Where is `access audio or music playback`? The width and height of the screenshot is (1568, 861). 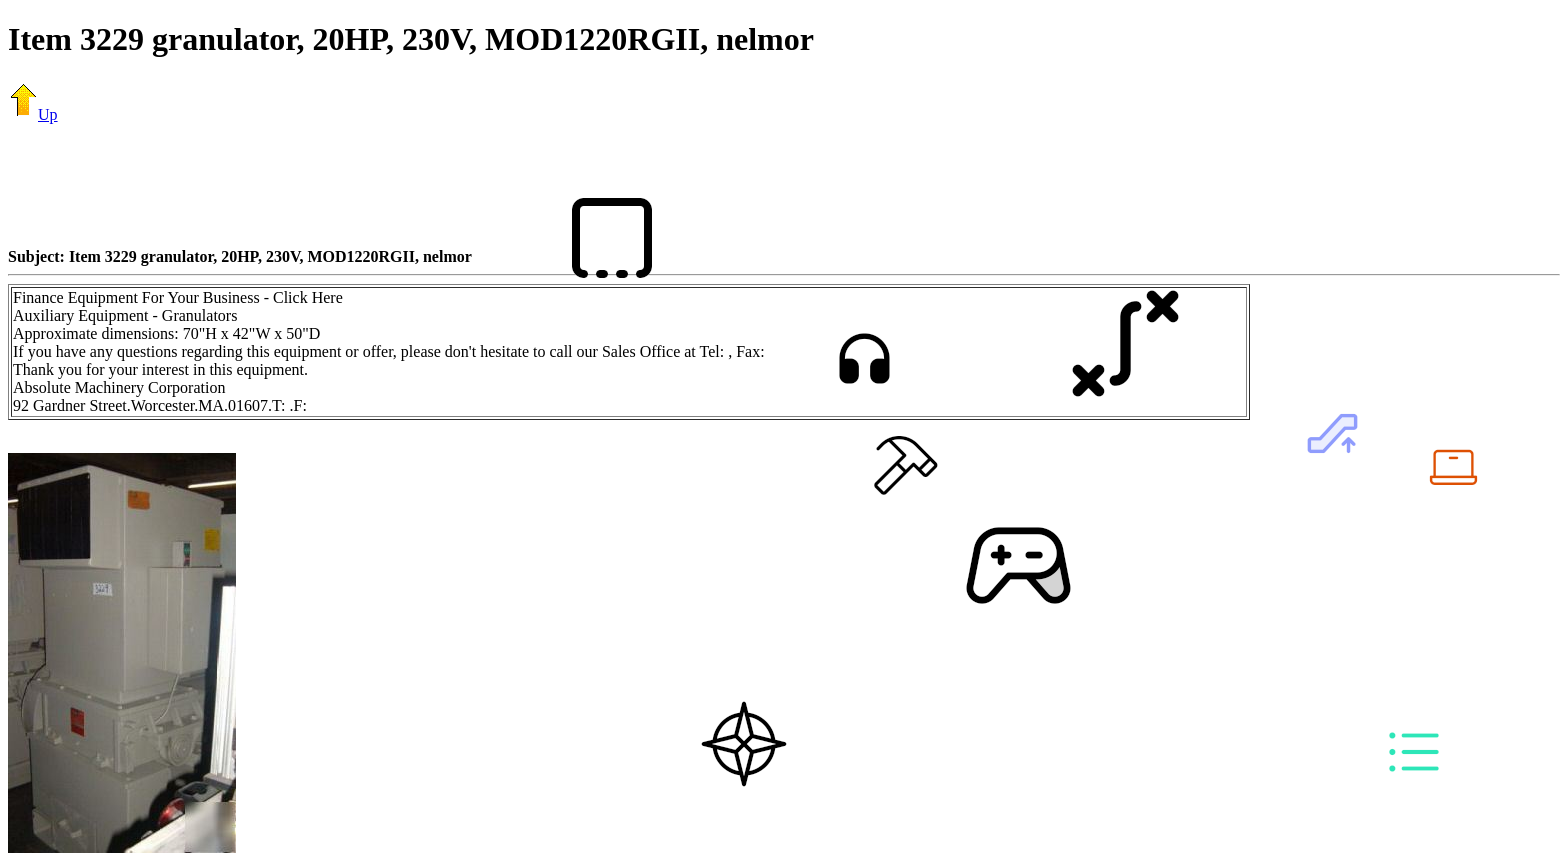
access audio or music playback is located at coordinates (864, 358).